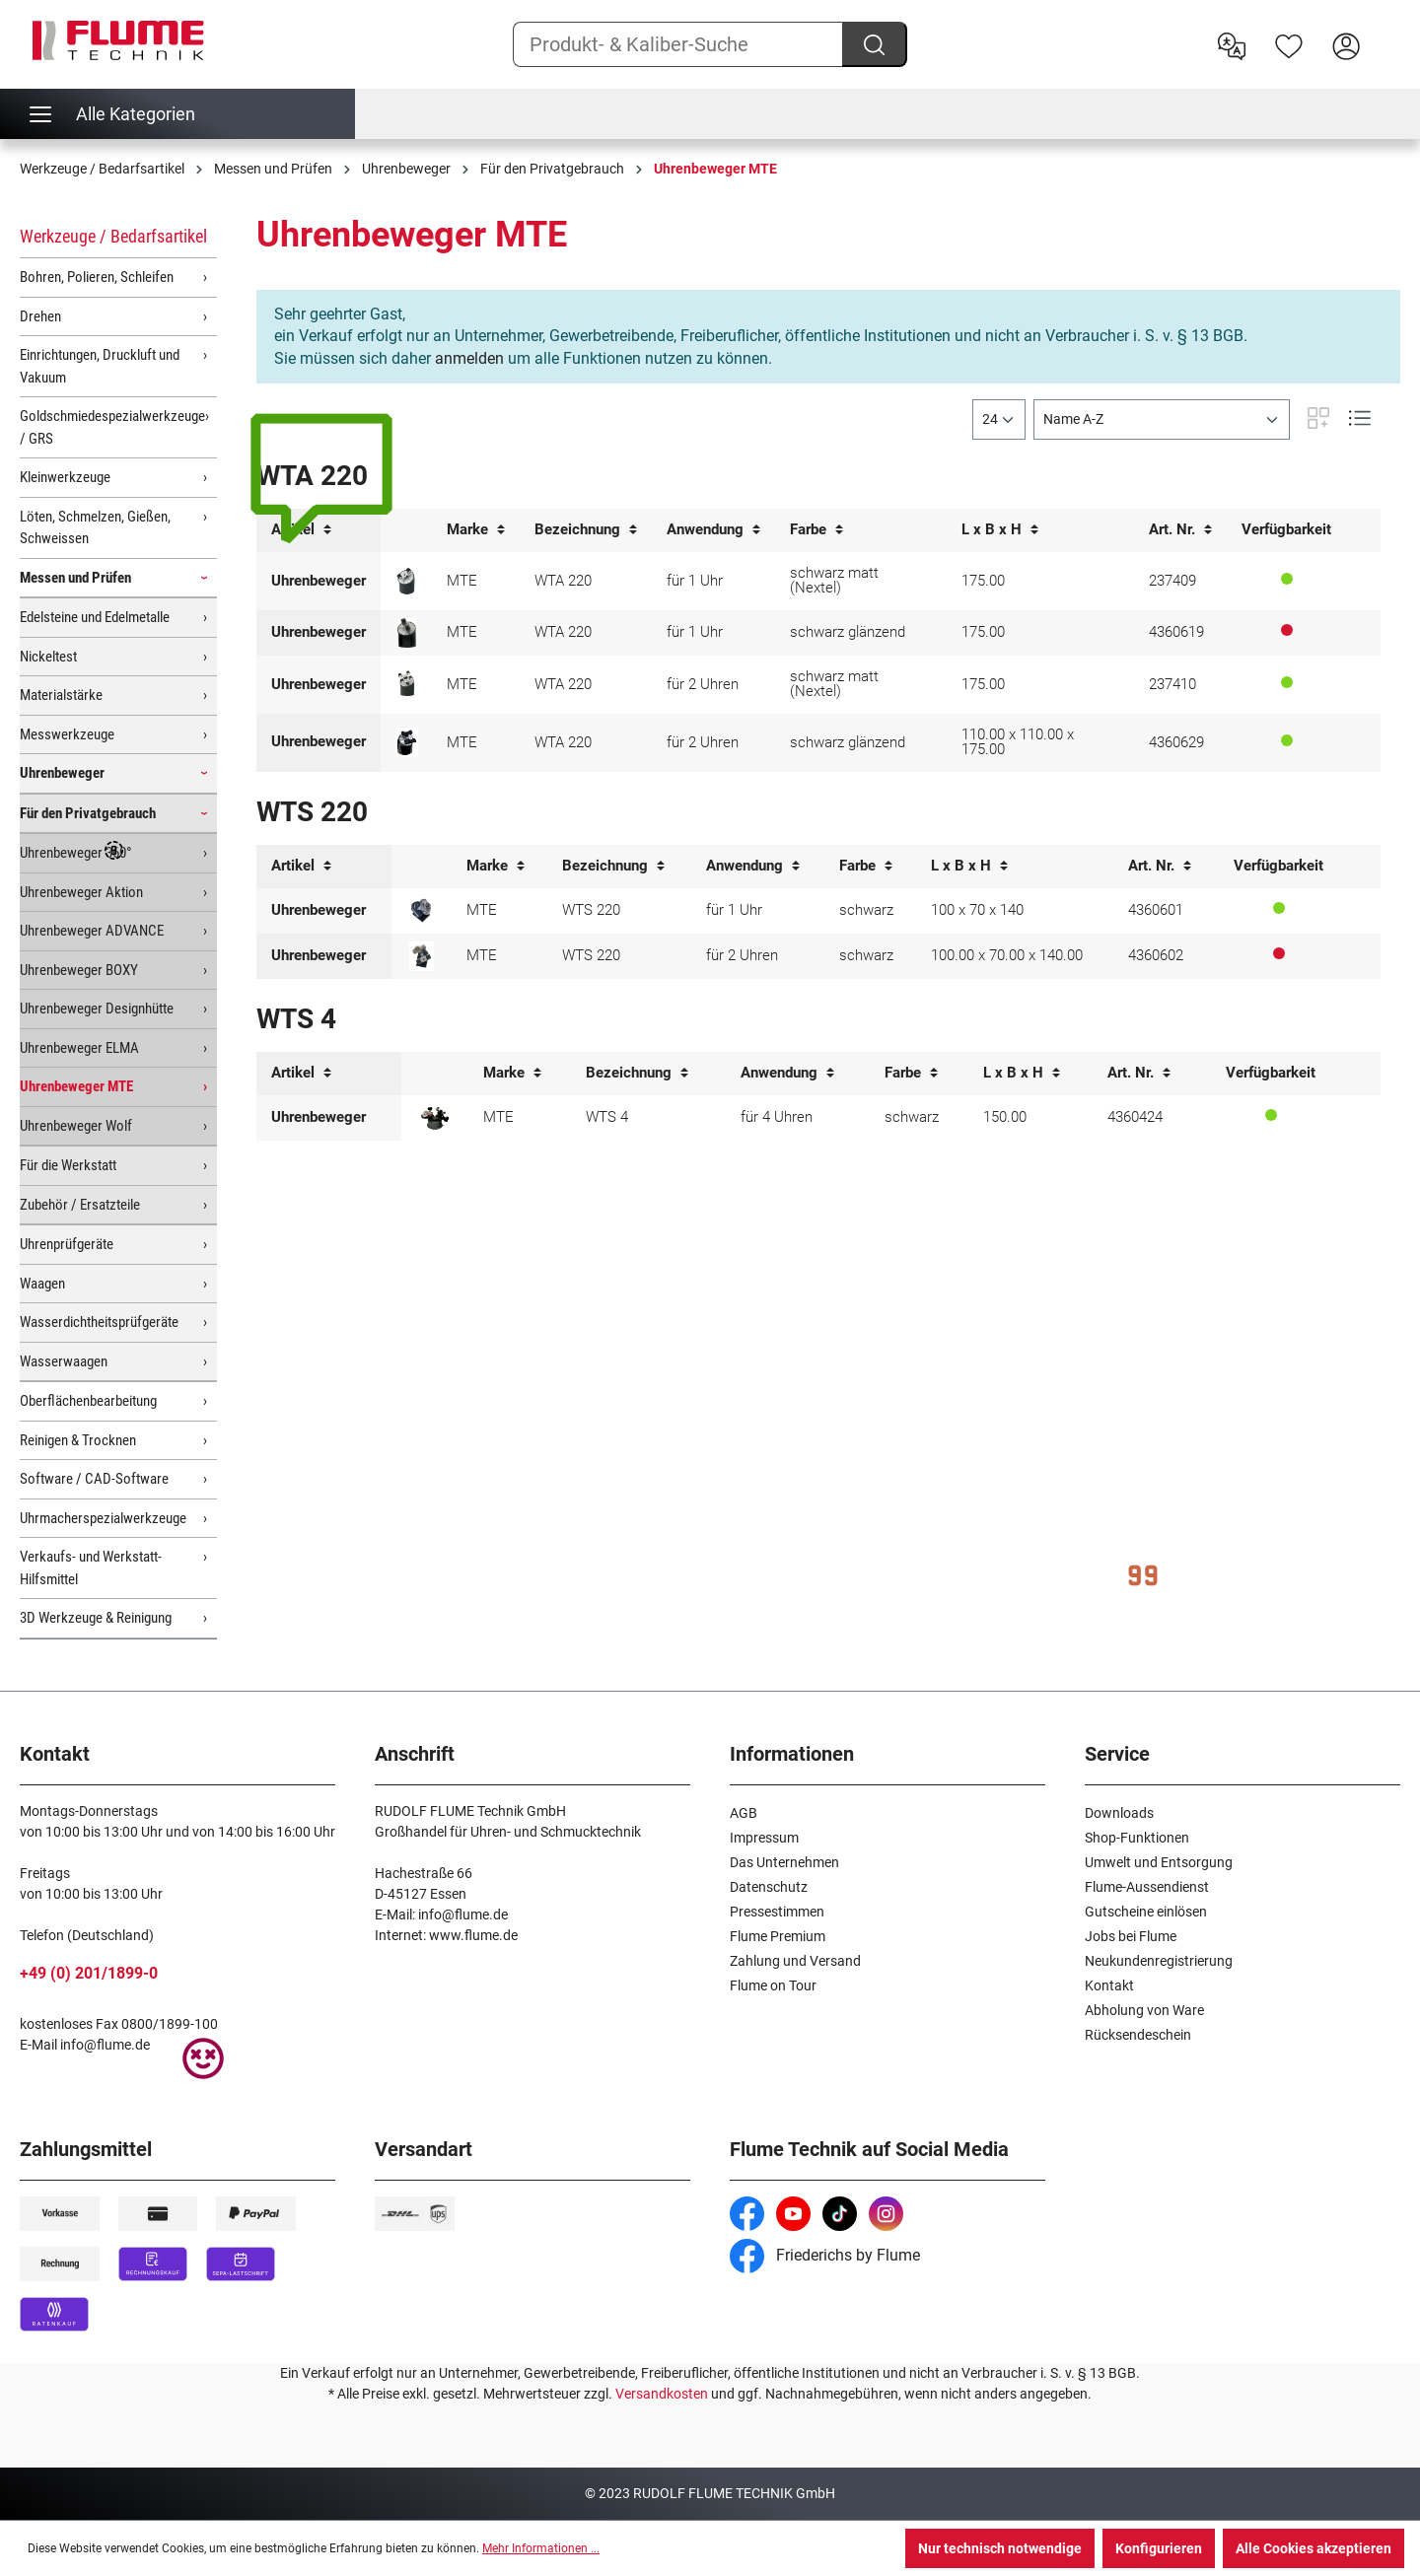 The height and width of the screenshot is (2576, 1420). What do you see at coordinates (321, 474) in the screenshot?
I see `open comments section` at bounding box center [321, 474].